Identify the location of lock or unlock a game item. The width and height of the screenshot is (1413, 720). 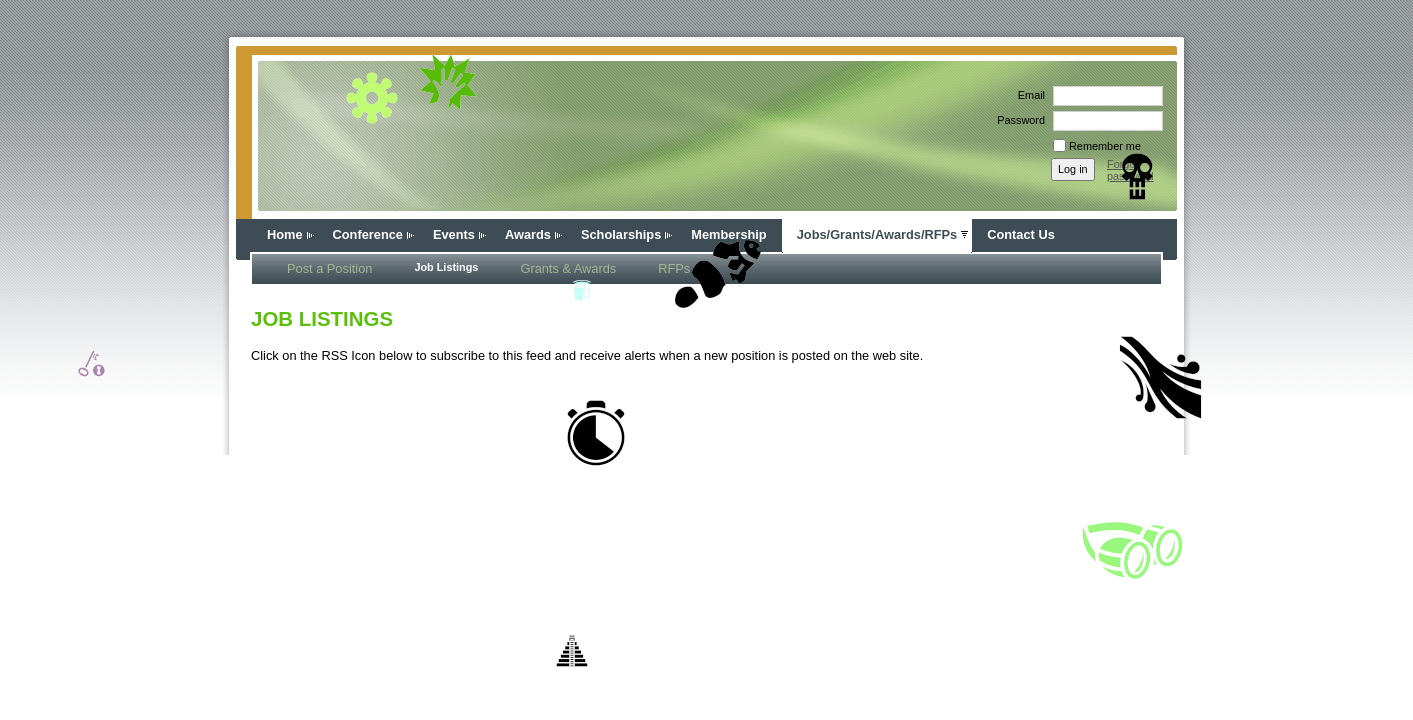
(91, 363).